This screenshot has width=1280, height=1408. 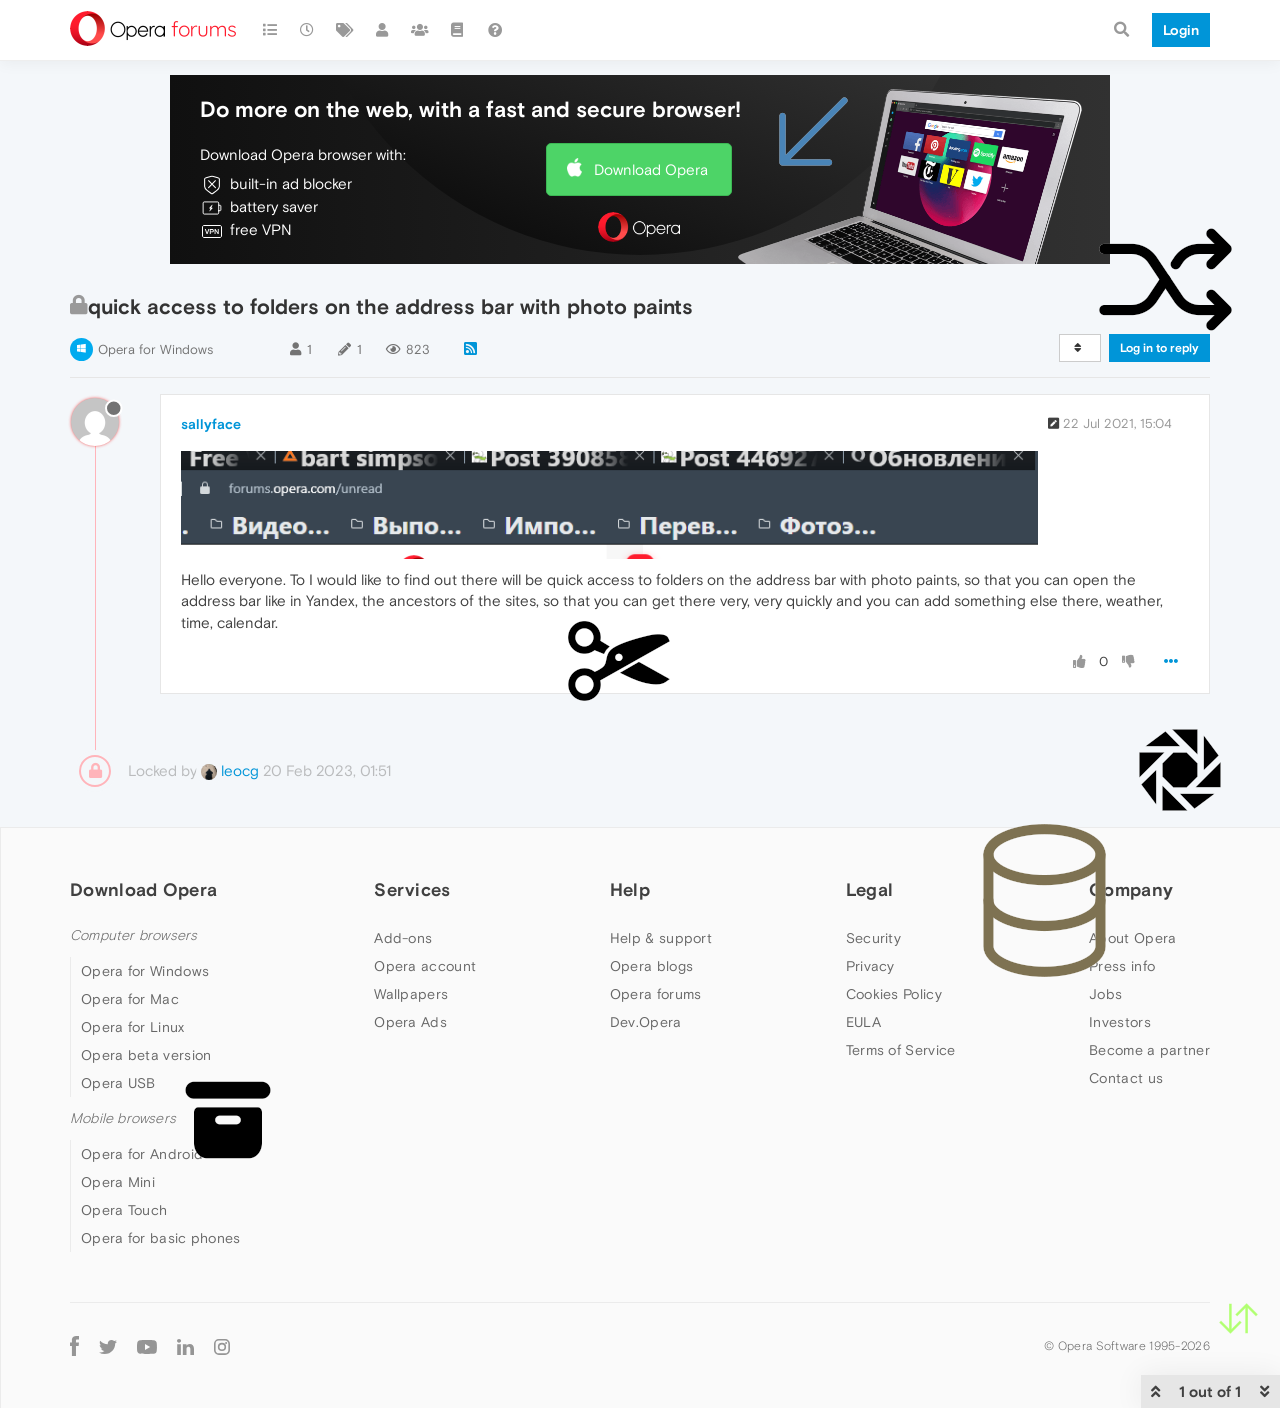 What do you see at coordinates (619, 661) in the screenshot?
I see `cut selected text or content` at bounding box center [619, 661].